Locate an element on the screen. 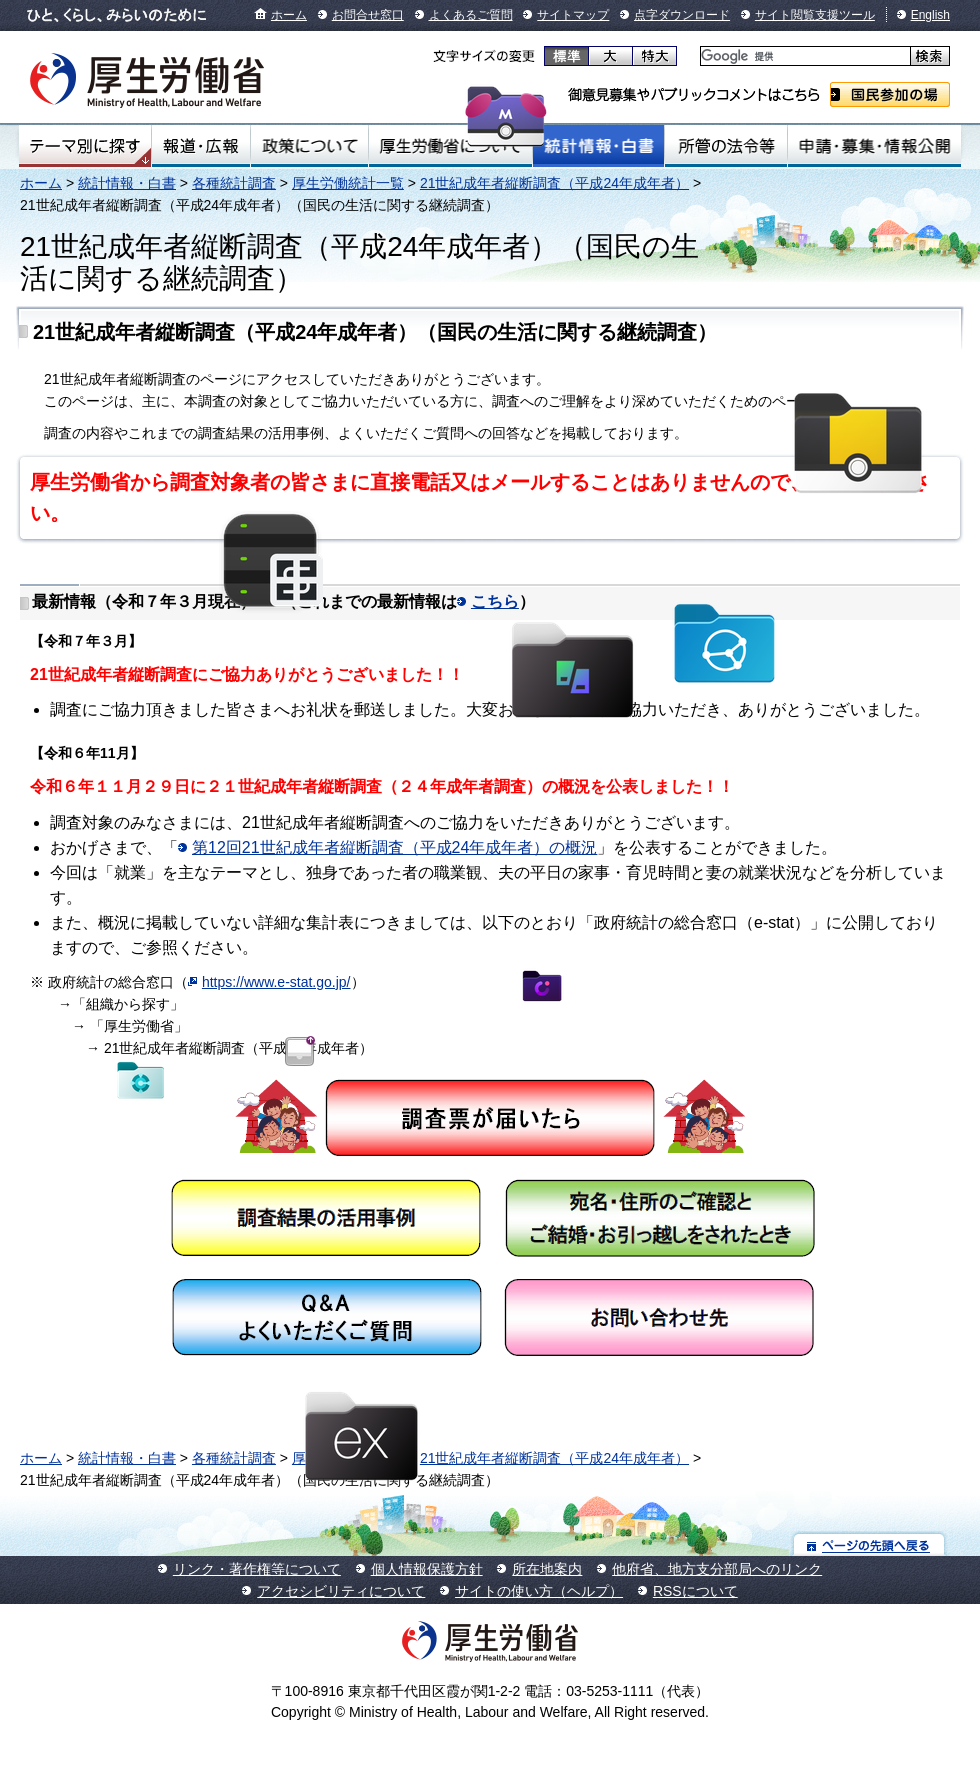 This screenshot has height=1770, width=980. folder containing express.js project files is located at coordinates (361, 1439).